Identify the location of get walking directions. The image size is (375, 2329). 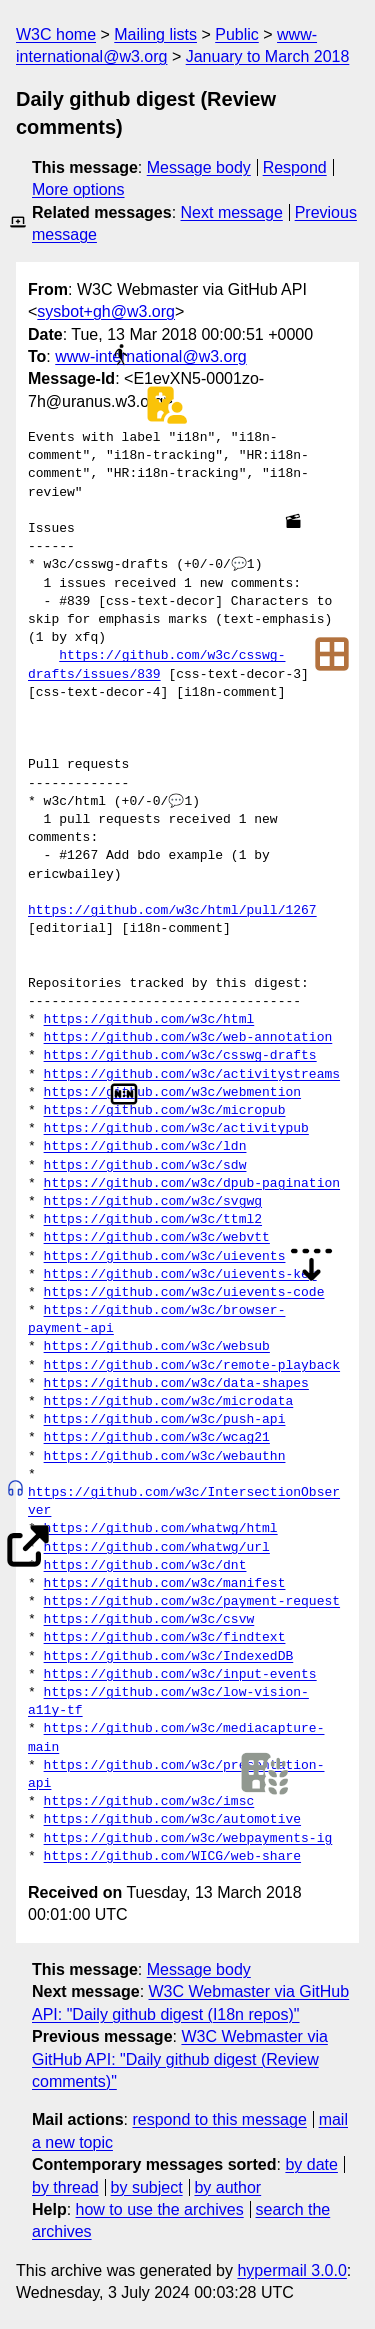
(121, 354).